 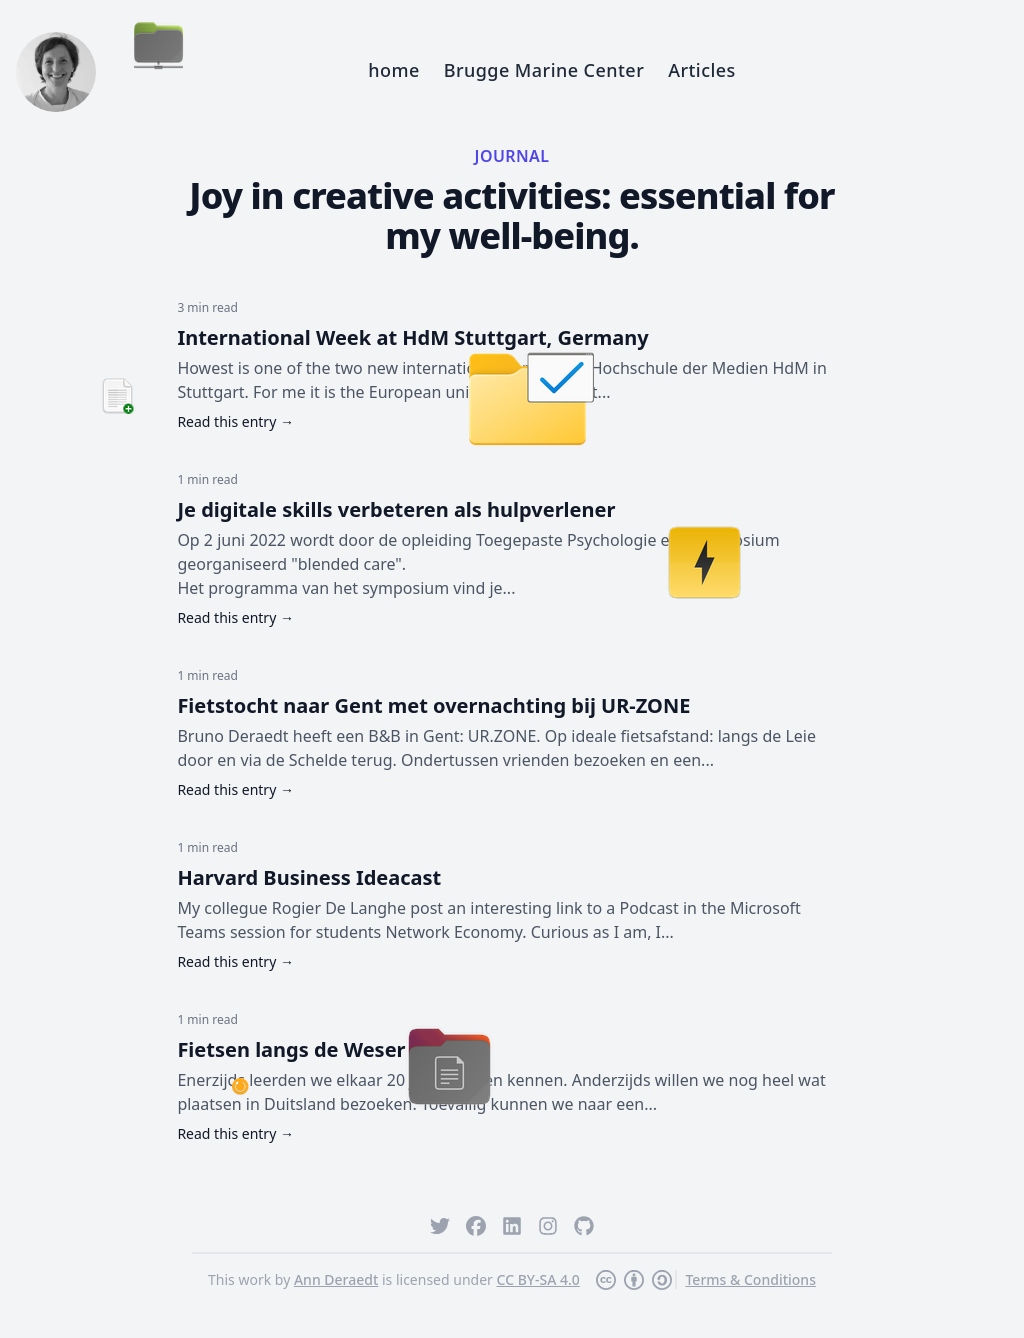 I want to click on access files stored on a remote server, so click(x=158, y=44).